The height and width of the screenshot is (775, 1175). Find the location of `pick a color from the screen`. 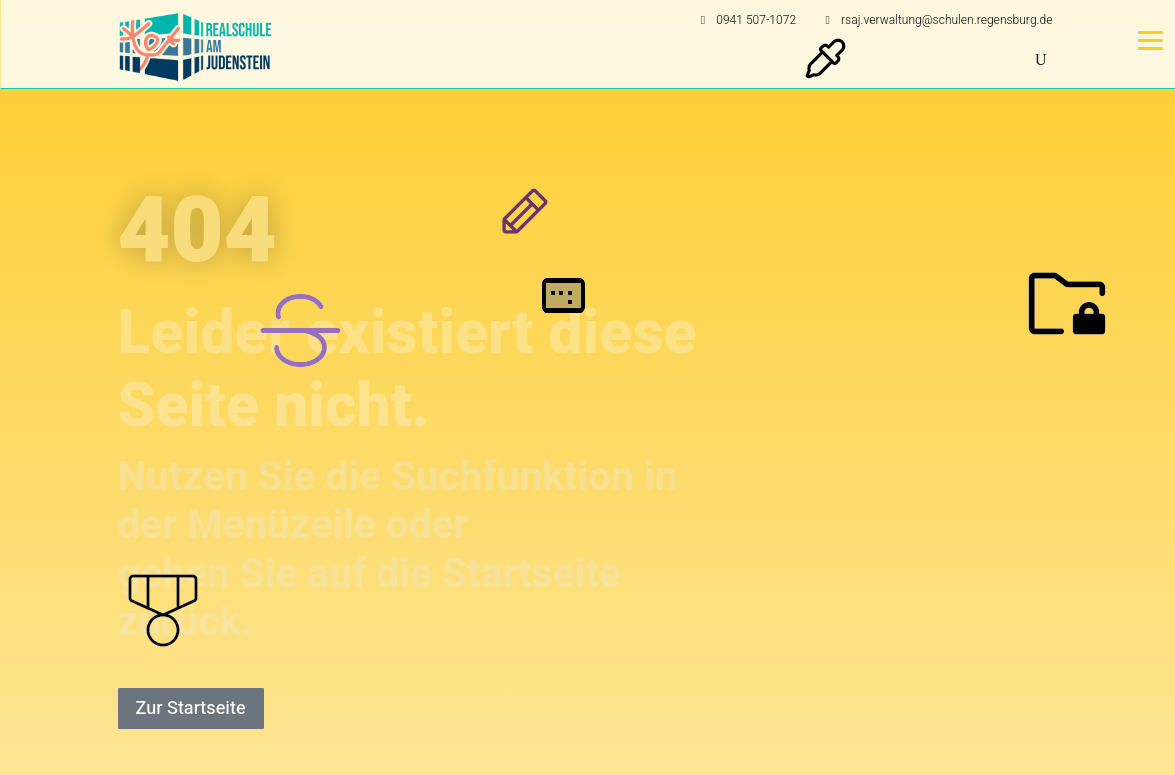

pick a color from the screen is located at coordinates (825, 58).